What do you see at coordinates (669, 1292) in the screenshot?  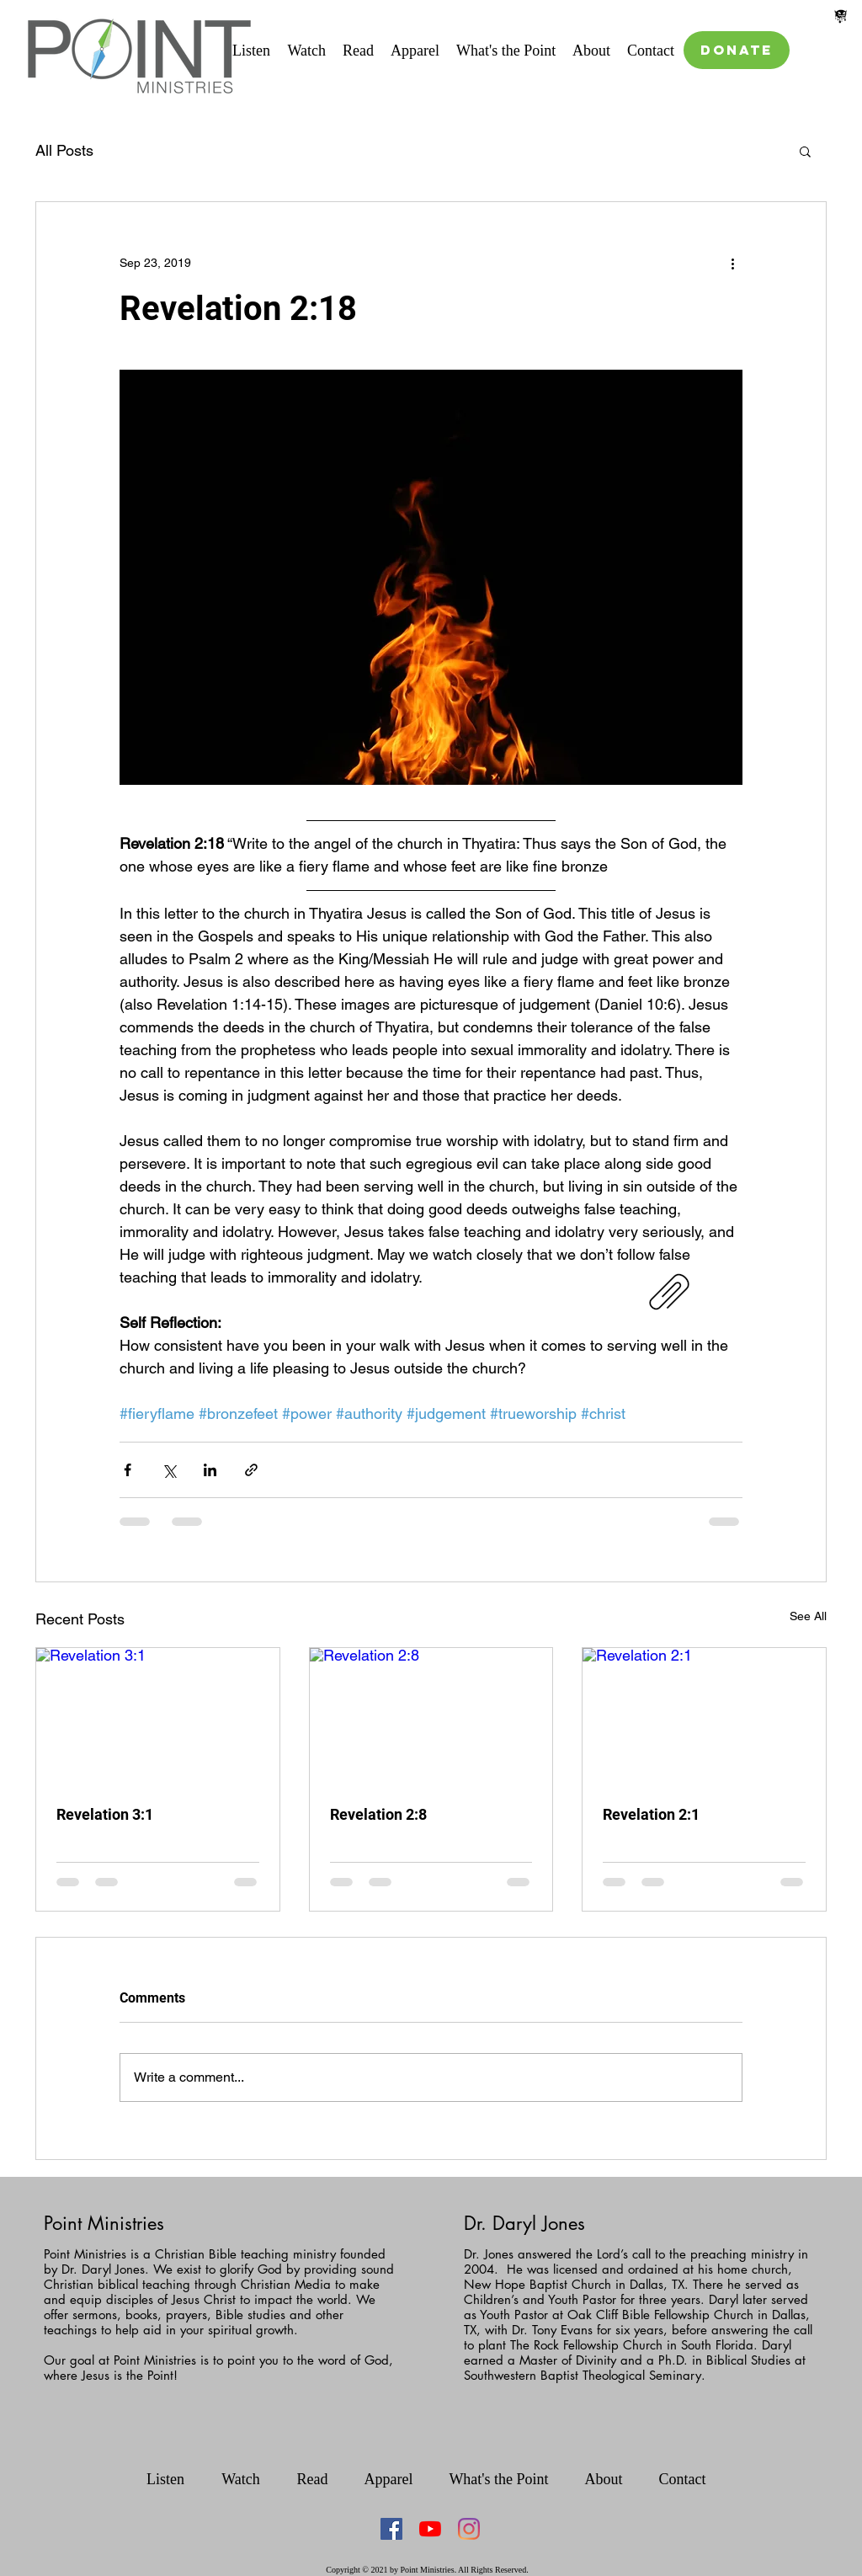 I see `attach a file to your message` at bounding box center [669, 1292].